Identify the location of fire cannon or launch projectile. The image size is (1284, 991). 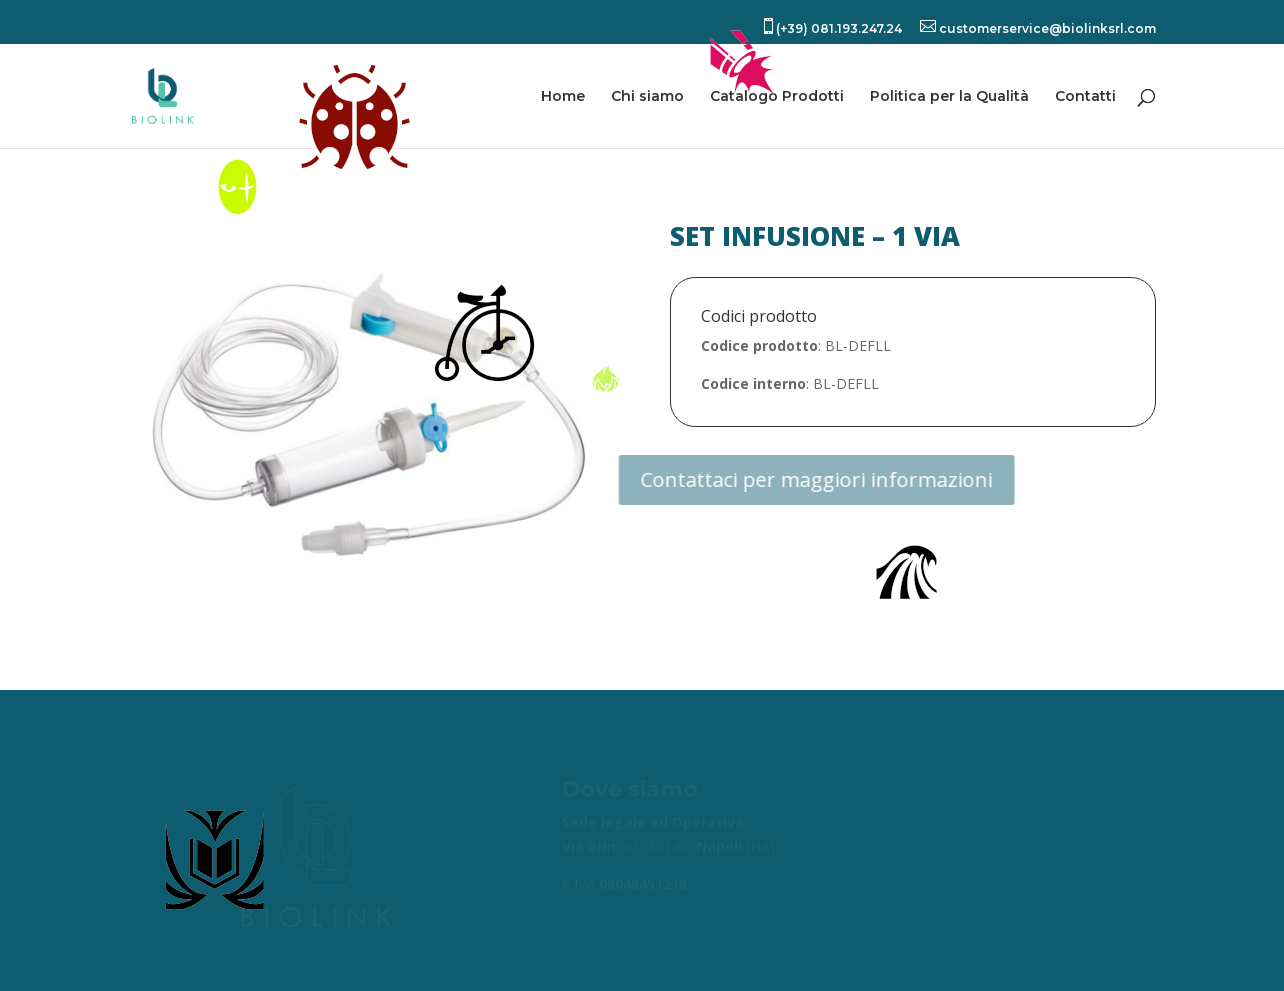
(742, 63).